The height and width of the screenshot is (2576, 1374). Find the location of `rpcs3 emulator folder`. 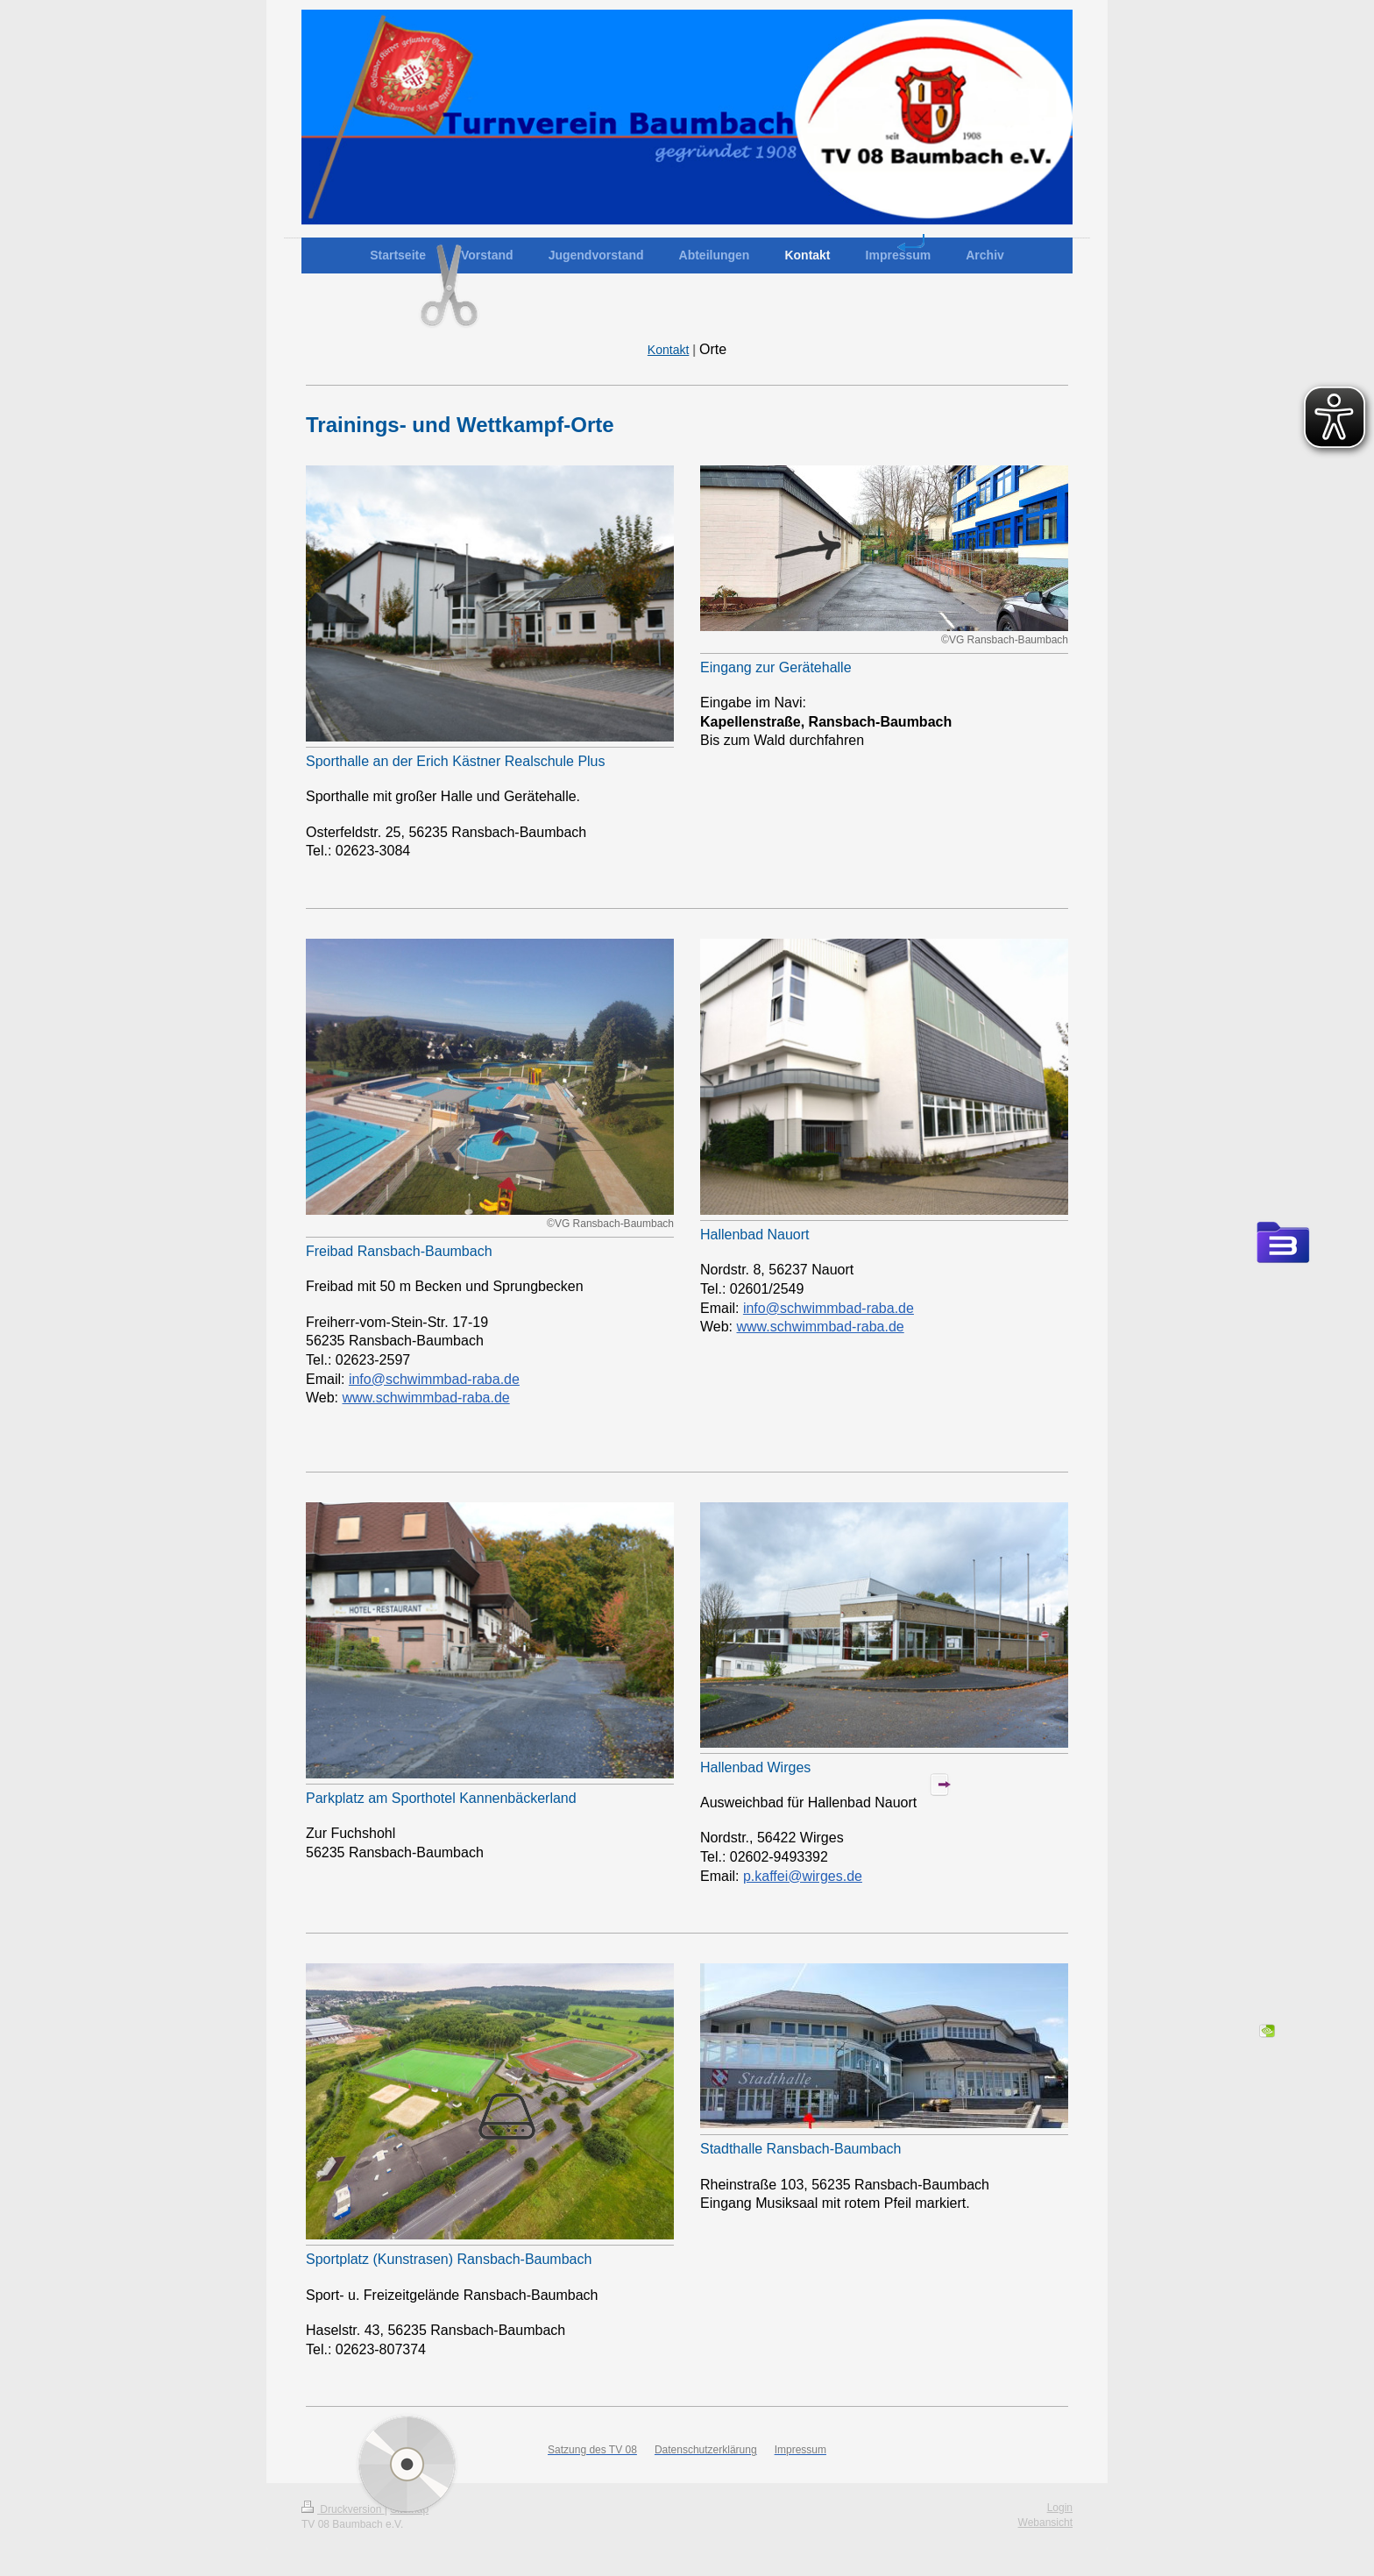

rpcs3 emulator folder is located at coordinates (1283, 1244).